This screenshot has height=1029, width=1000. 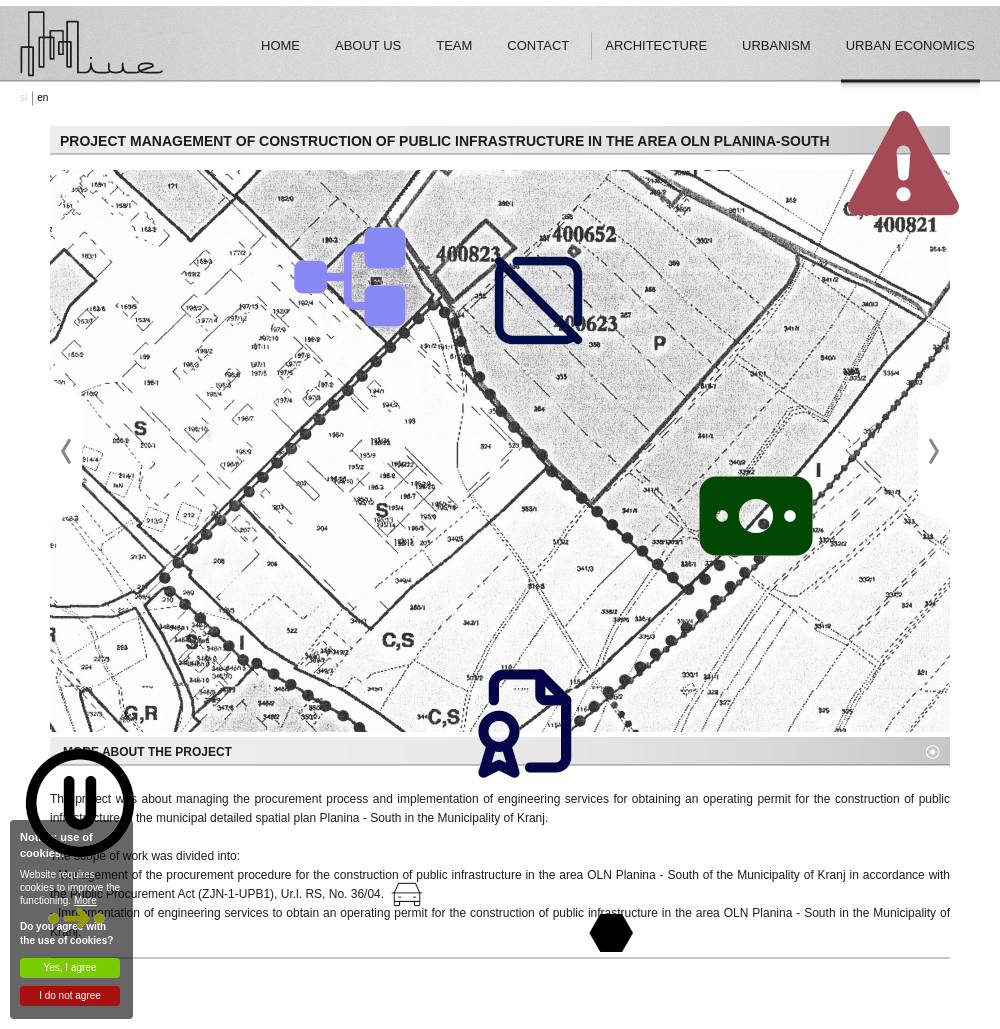 What do you see at coordinates (538, 300) in the screenshot?
I see `tumble dry not recommended` at bounding box center [538, 300].